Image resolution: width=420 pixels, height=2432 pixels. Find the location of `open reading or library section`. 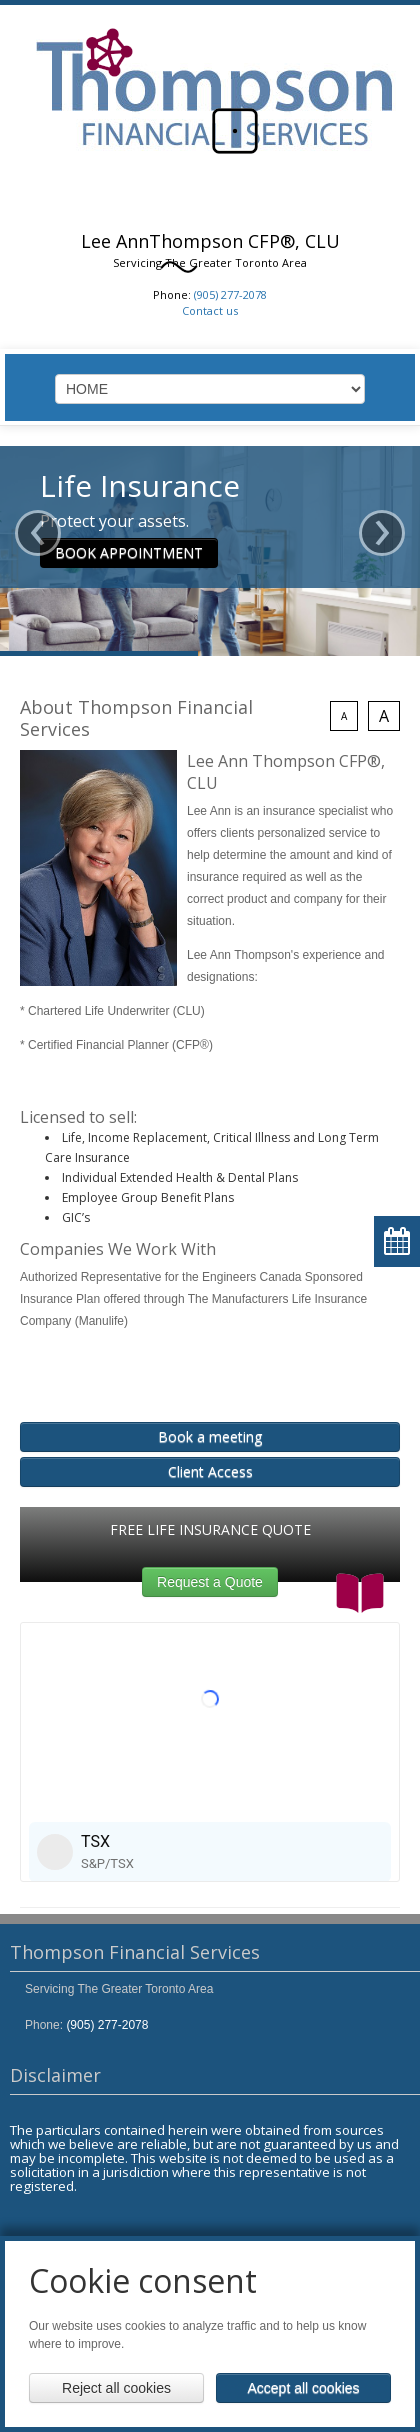

open reading or library section is located at coordinates (360, 1594).